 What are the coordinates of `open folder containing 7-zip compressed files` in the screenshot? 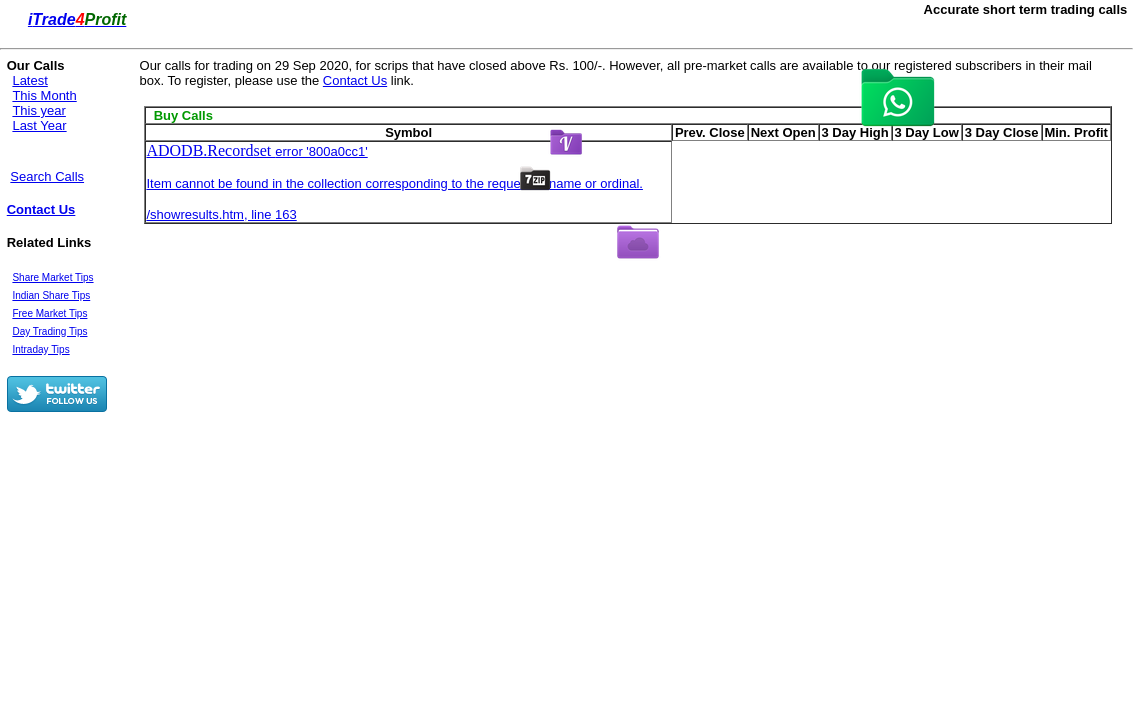 It's located at (535, 179).